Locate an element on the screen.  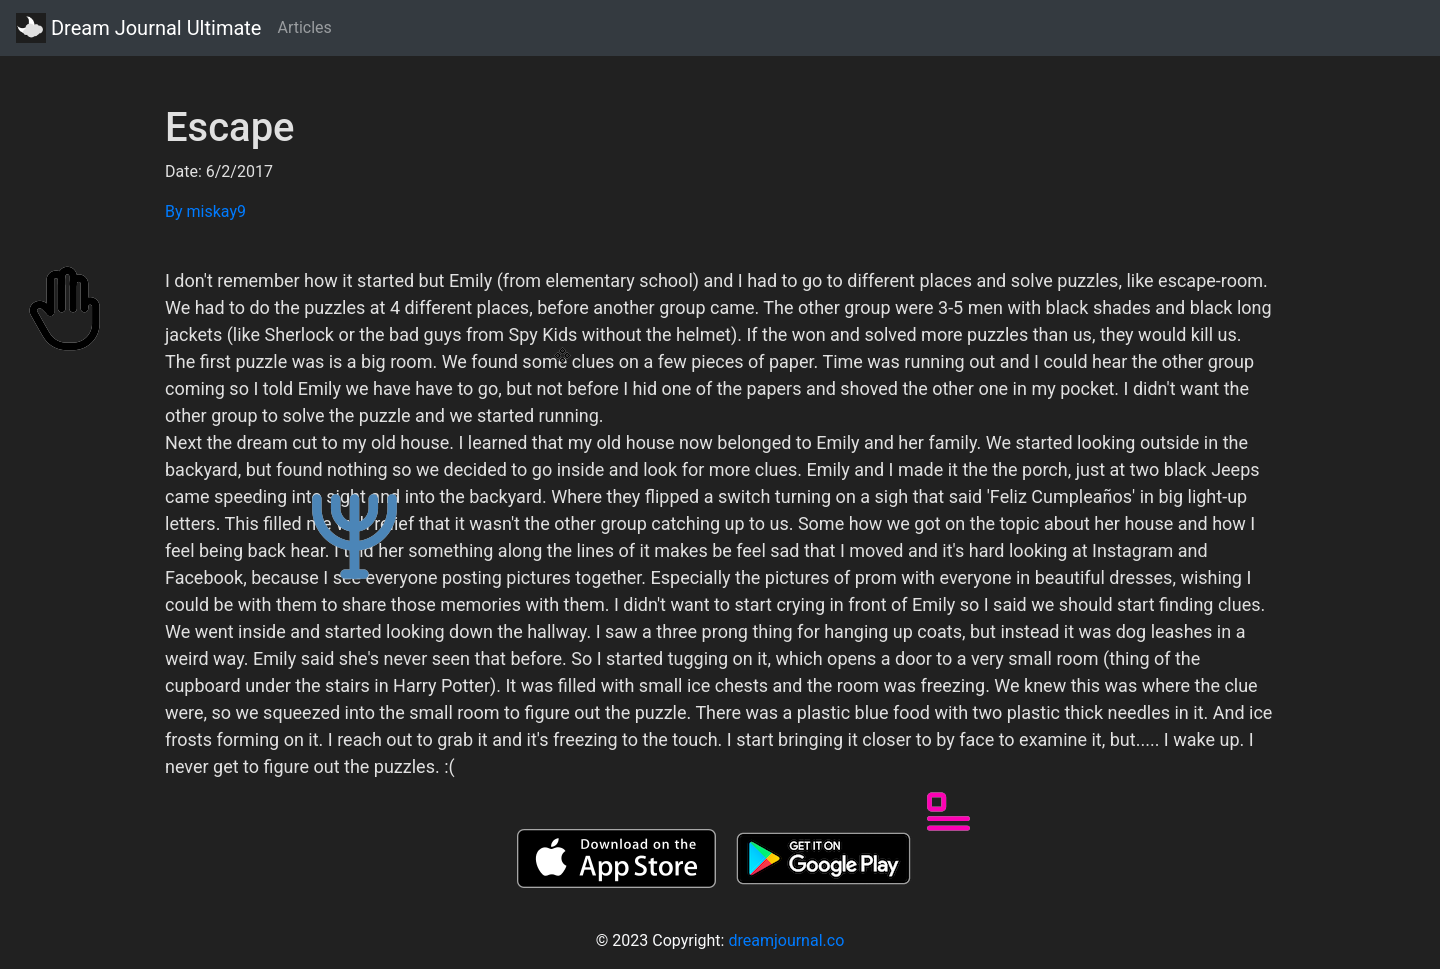
view UI components library is located at coordinates (562, 355).